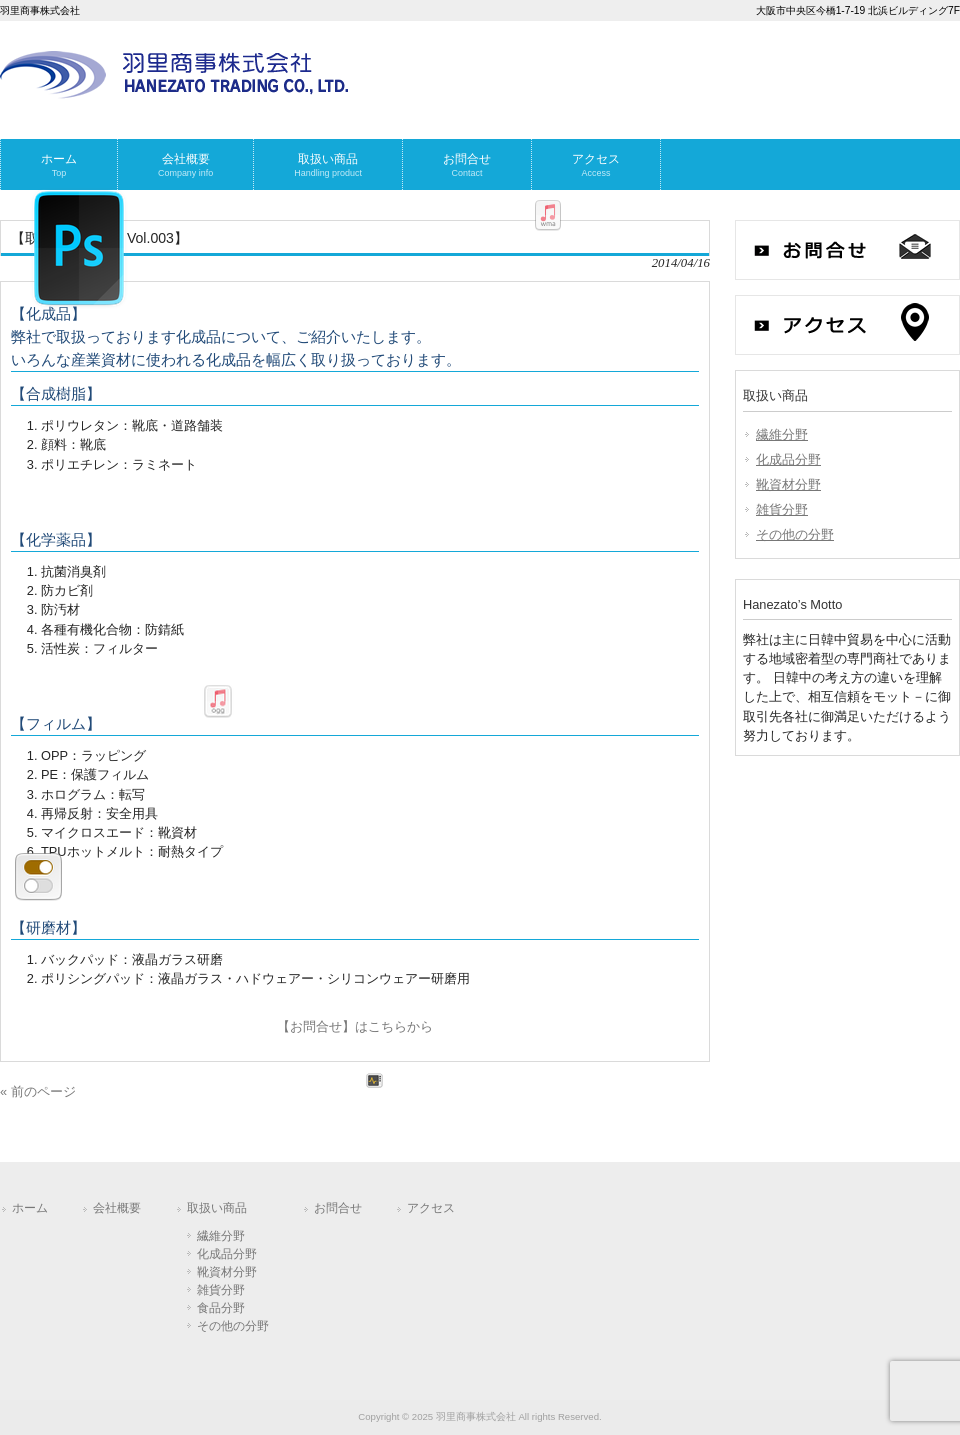 This screenshot has height=1435, width=960. Describe the element at coordinates (79, 248) in the screenshot. I see `adobe photoshop file type indicator` at that location.